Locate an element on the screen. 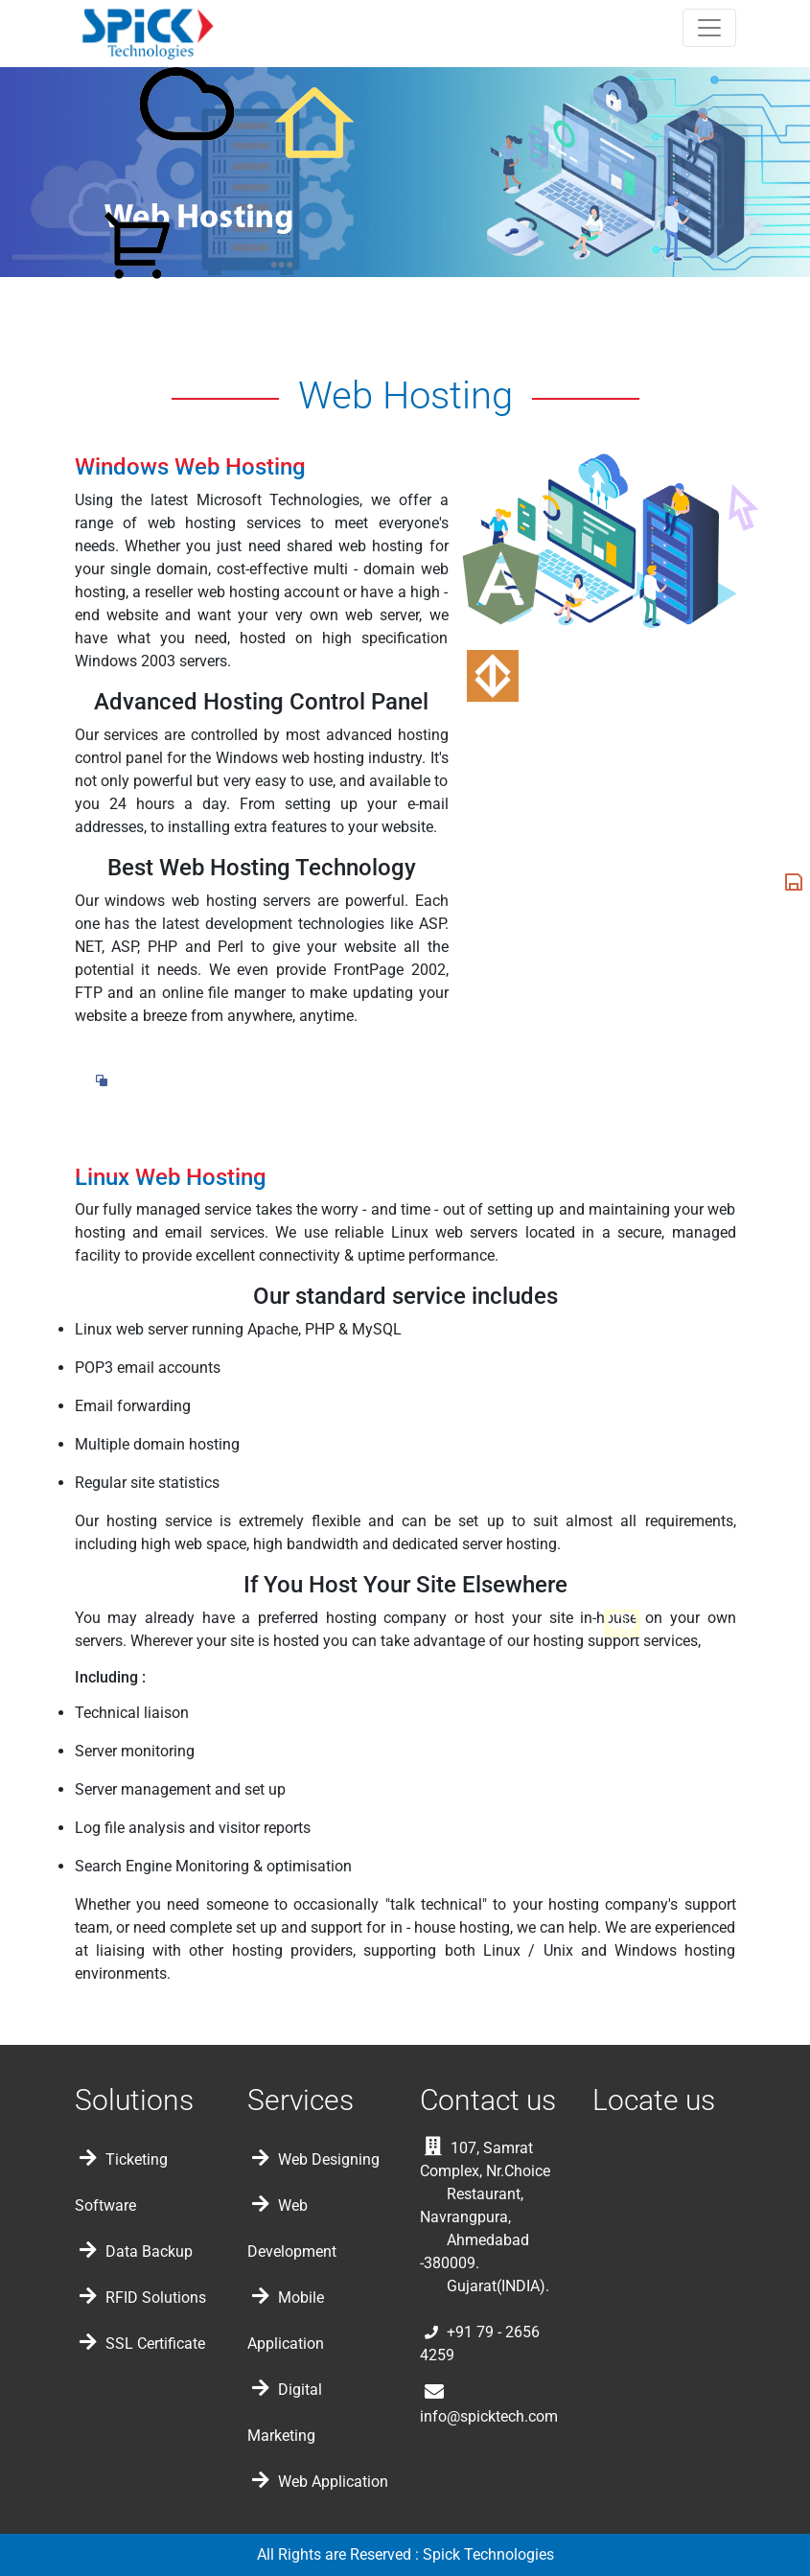  view your shopping cart is located at coordinates (139, 244).